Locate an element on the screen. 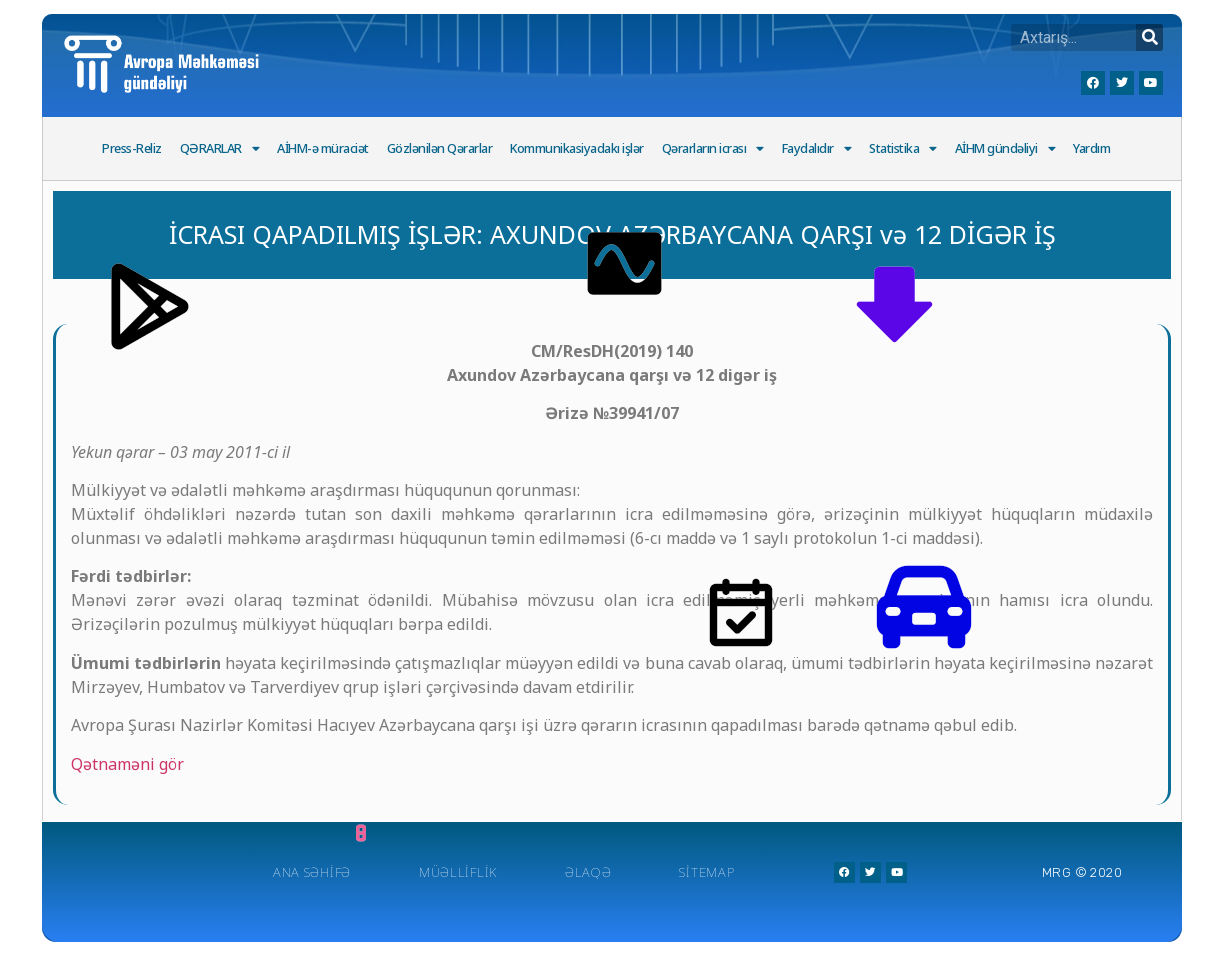 Image resolution: width=1224 pixels, height=957 pixels. audio or sound wave indicator is located at coordinates (624, 263).